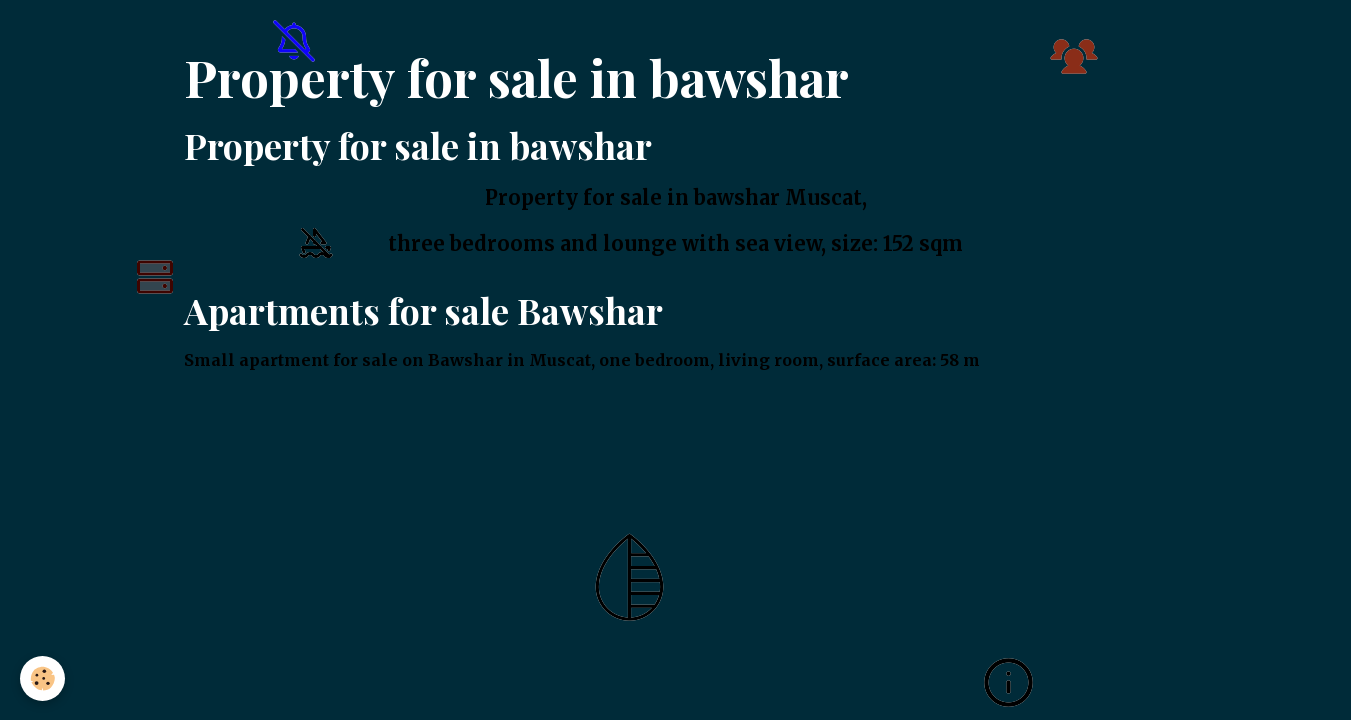 The width and height of the screenshot is (1351, 720). What do you see at coordinates (155, 277) in the screenshot?
I see `access storage or server settings` at bounding box center [155, 277].